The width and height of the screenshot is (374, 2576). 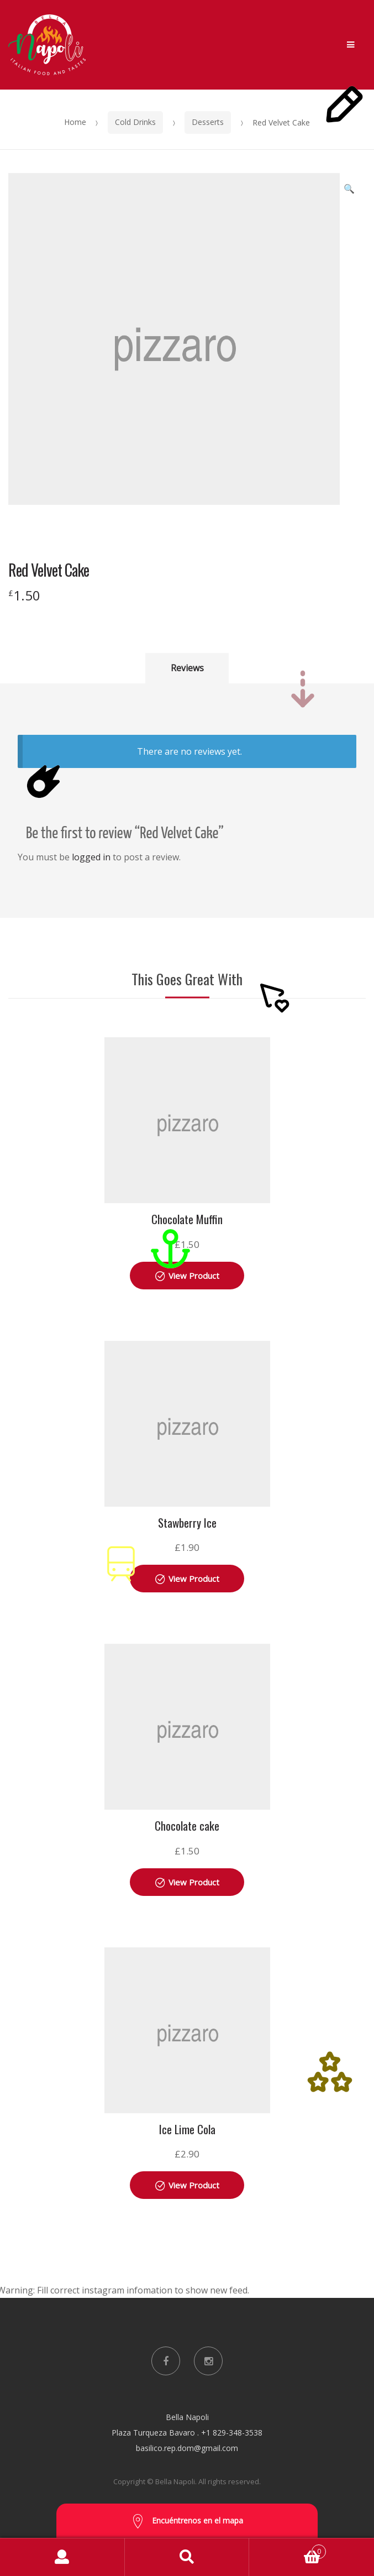 I want to click on add to favorites with cursor selection, so click(x=273, y=996).